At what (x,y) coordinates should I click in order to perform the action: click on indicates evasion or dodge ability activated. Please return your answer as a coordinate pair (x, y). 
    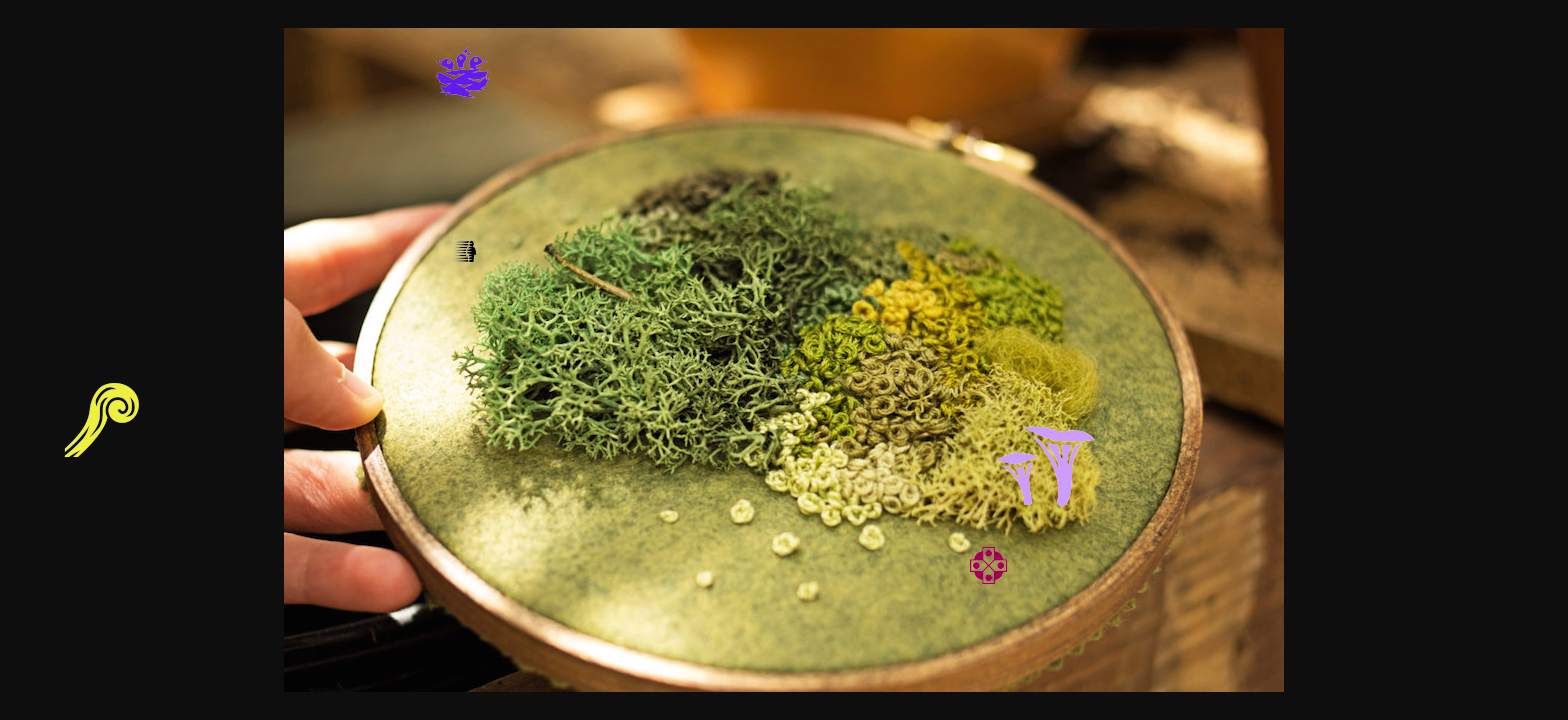
    Looking at the image, I should click on (465, 251).